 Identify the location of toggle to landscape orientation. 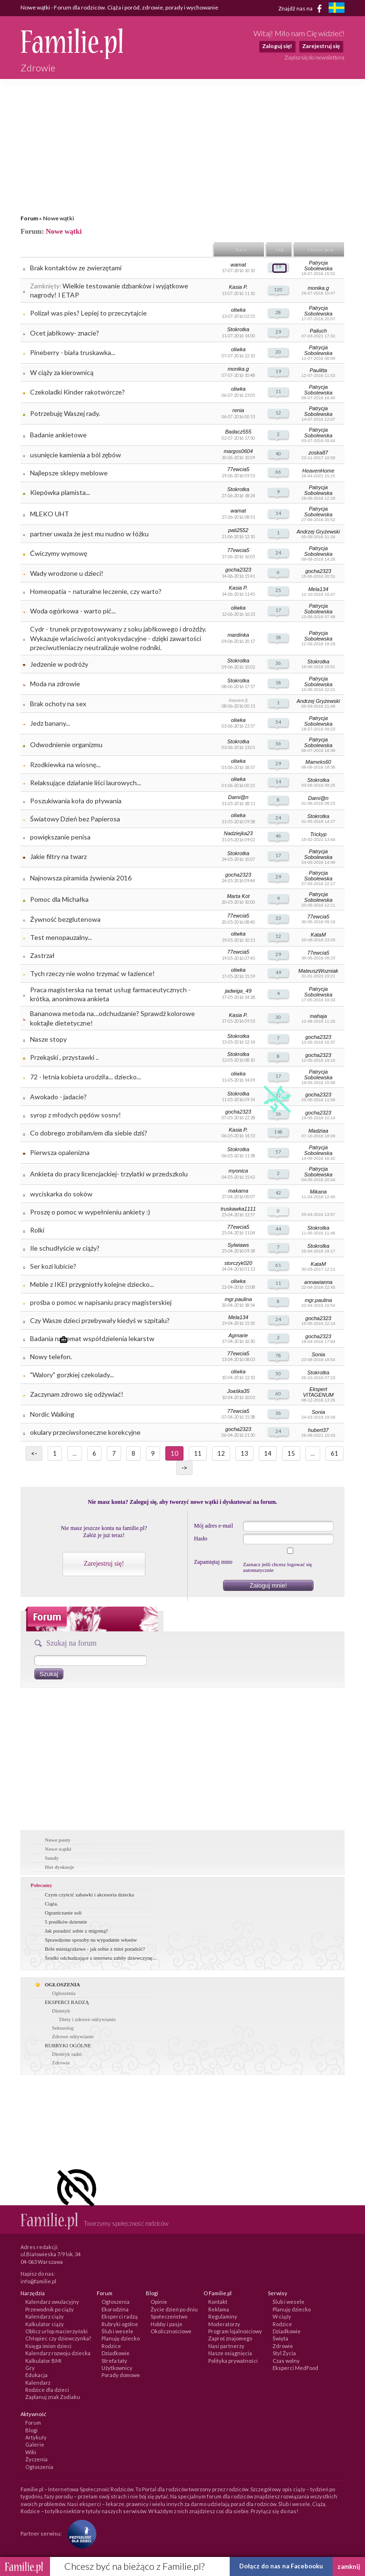
(279, 268).